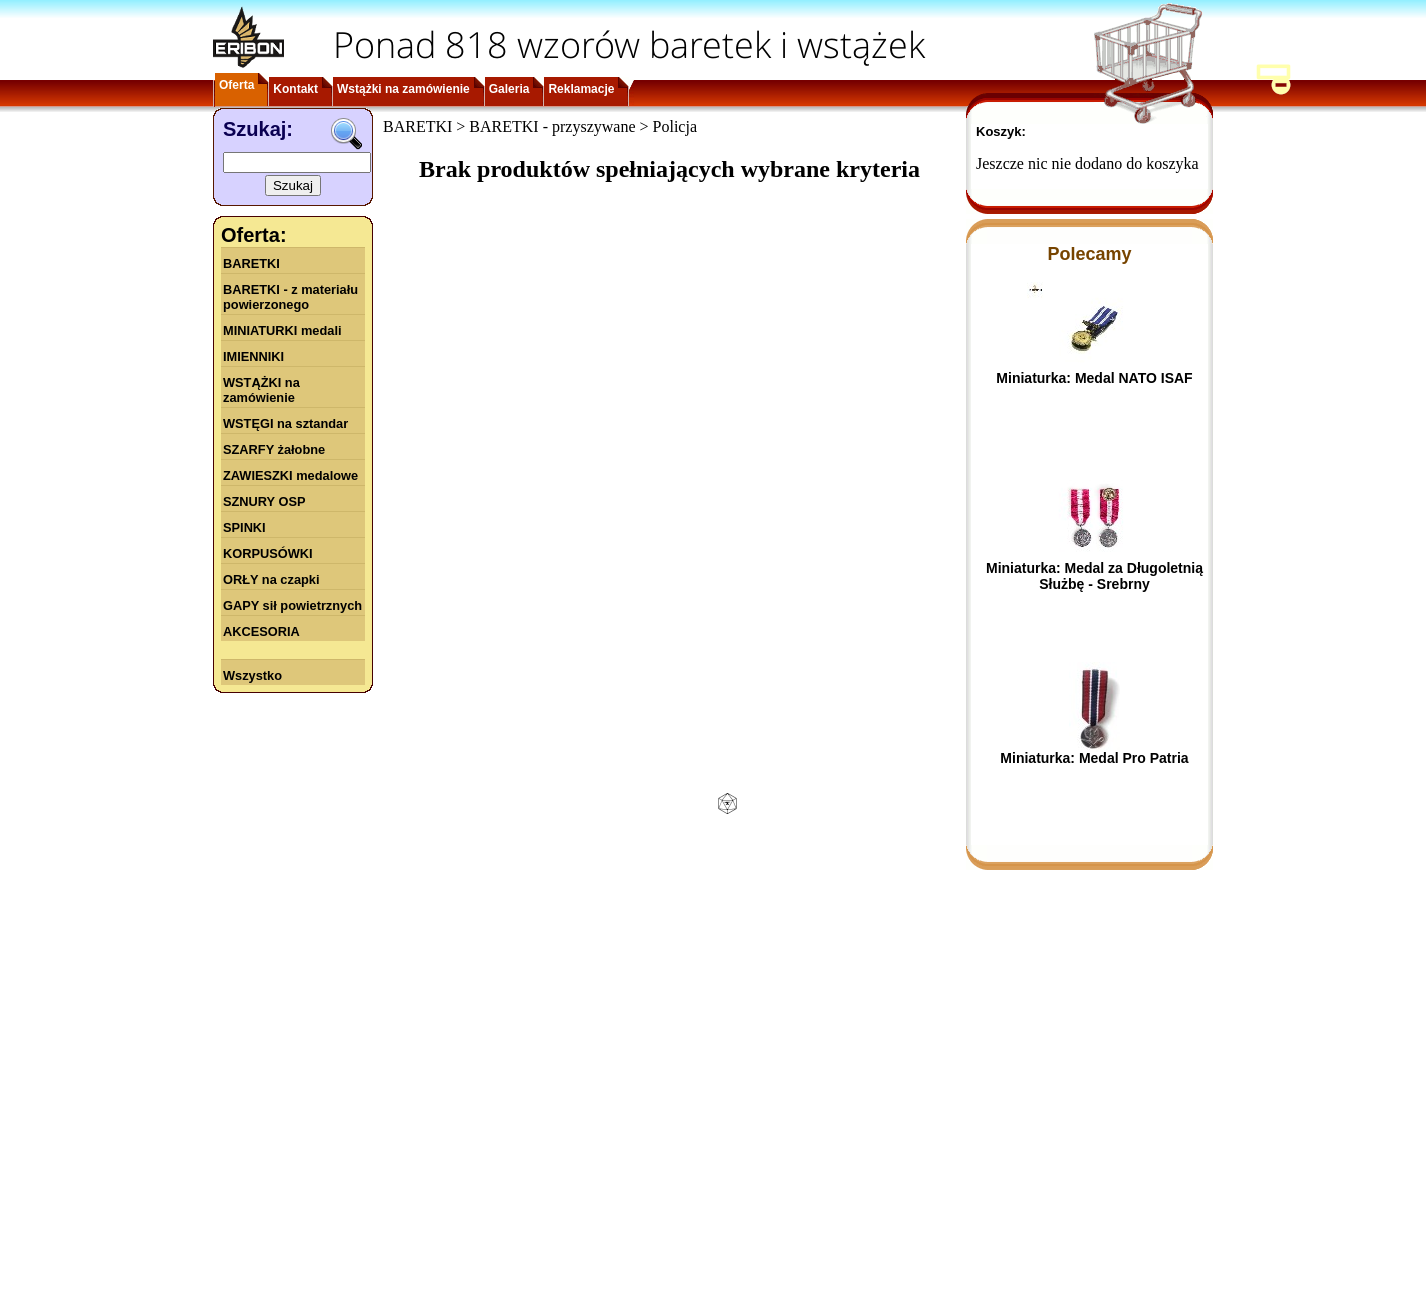  What do you see at coordinates (727, 803) in the screenshot?
I see `launch Foundry Virtual Tabletop application` at bounding box center [727, 803].